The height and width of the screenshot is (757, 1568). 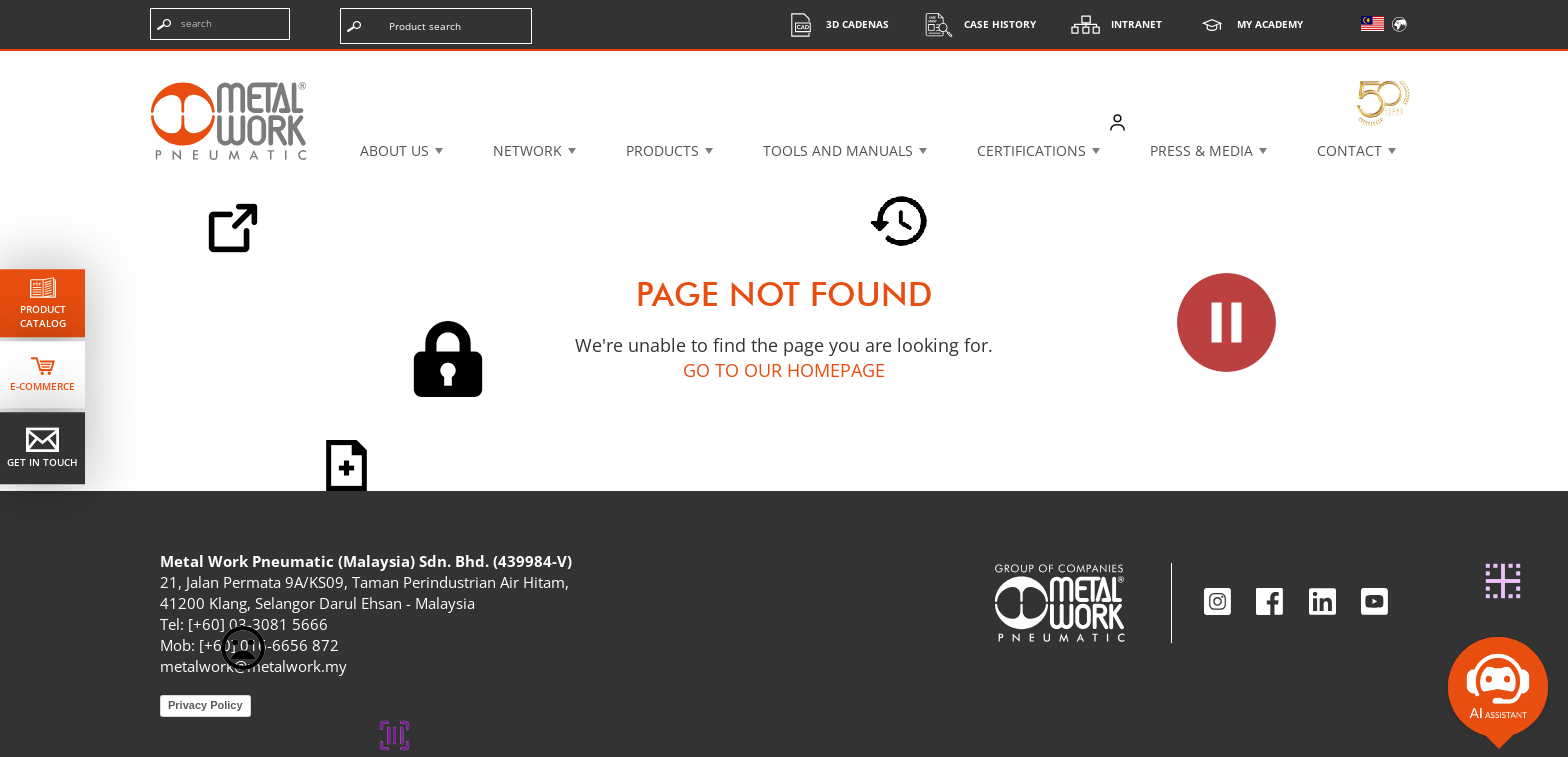 I want to click on pause media playback, so click(x=1226, y=322).